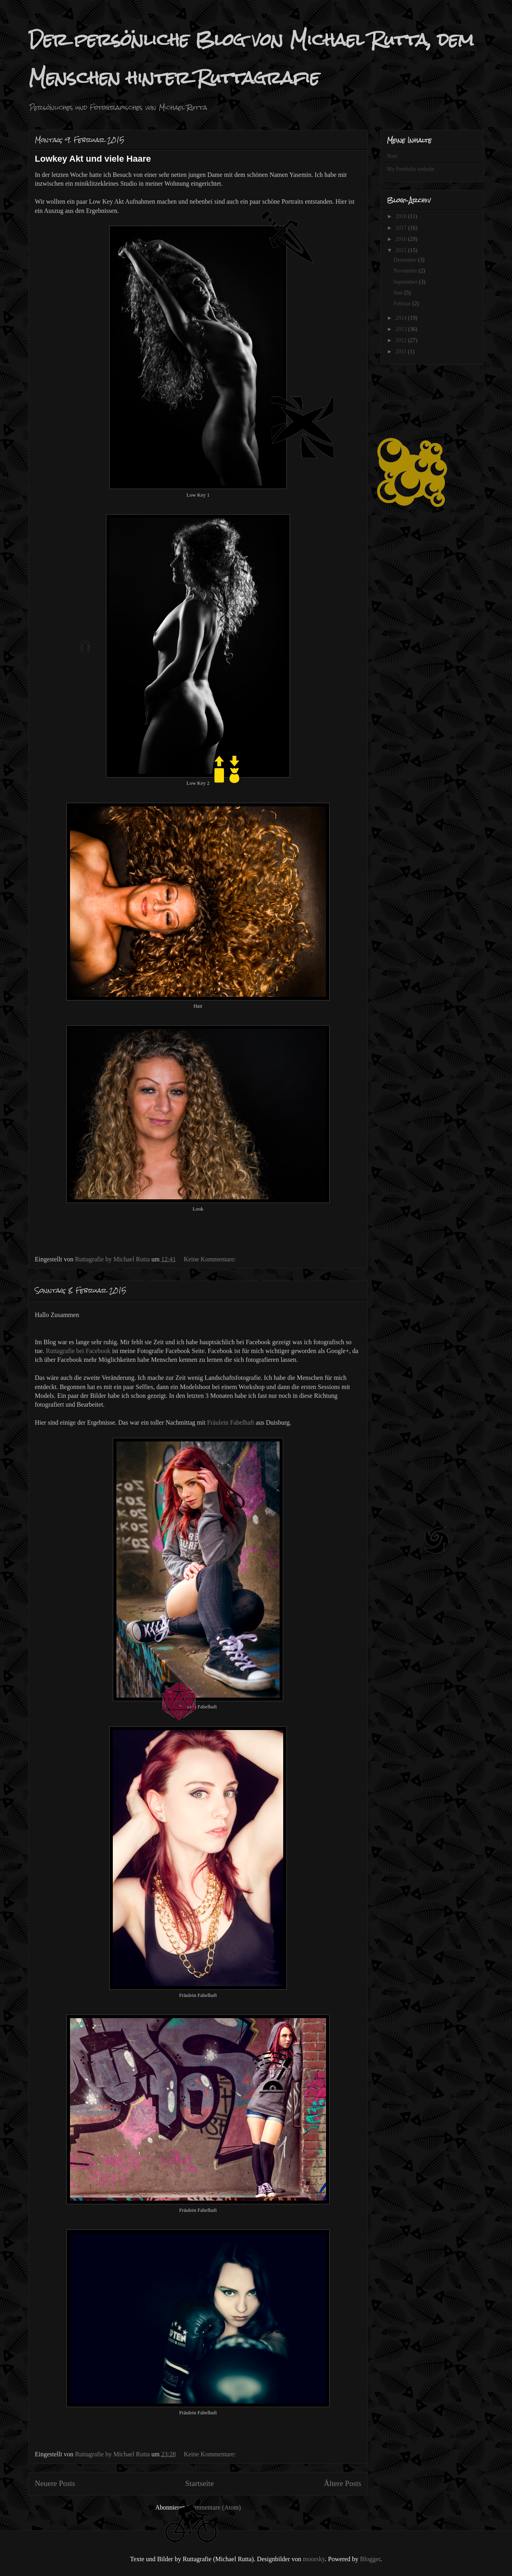  I want to click on indicates a special bonus or power-up effect, so click(302, 427).